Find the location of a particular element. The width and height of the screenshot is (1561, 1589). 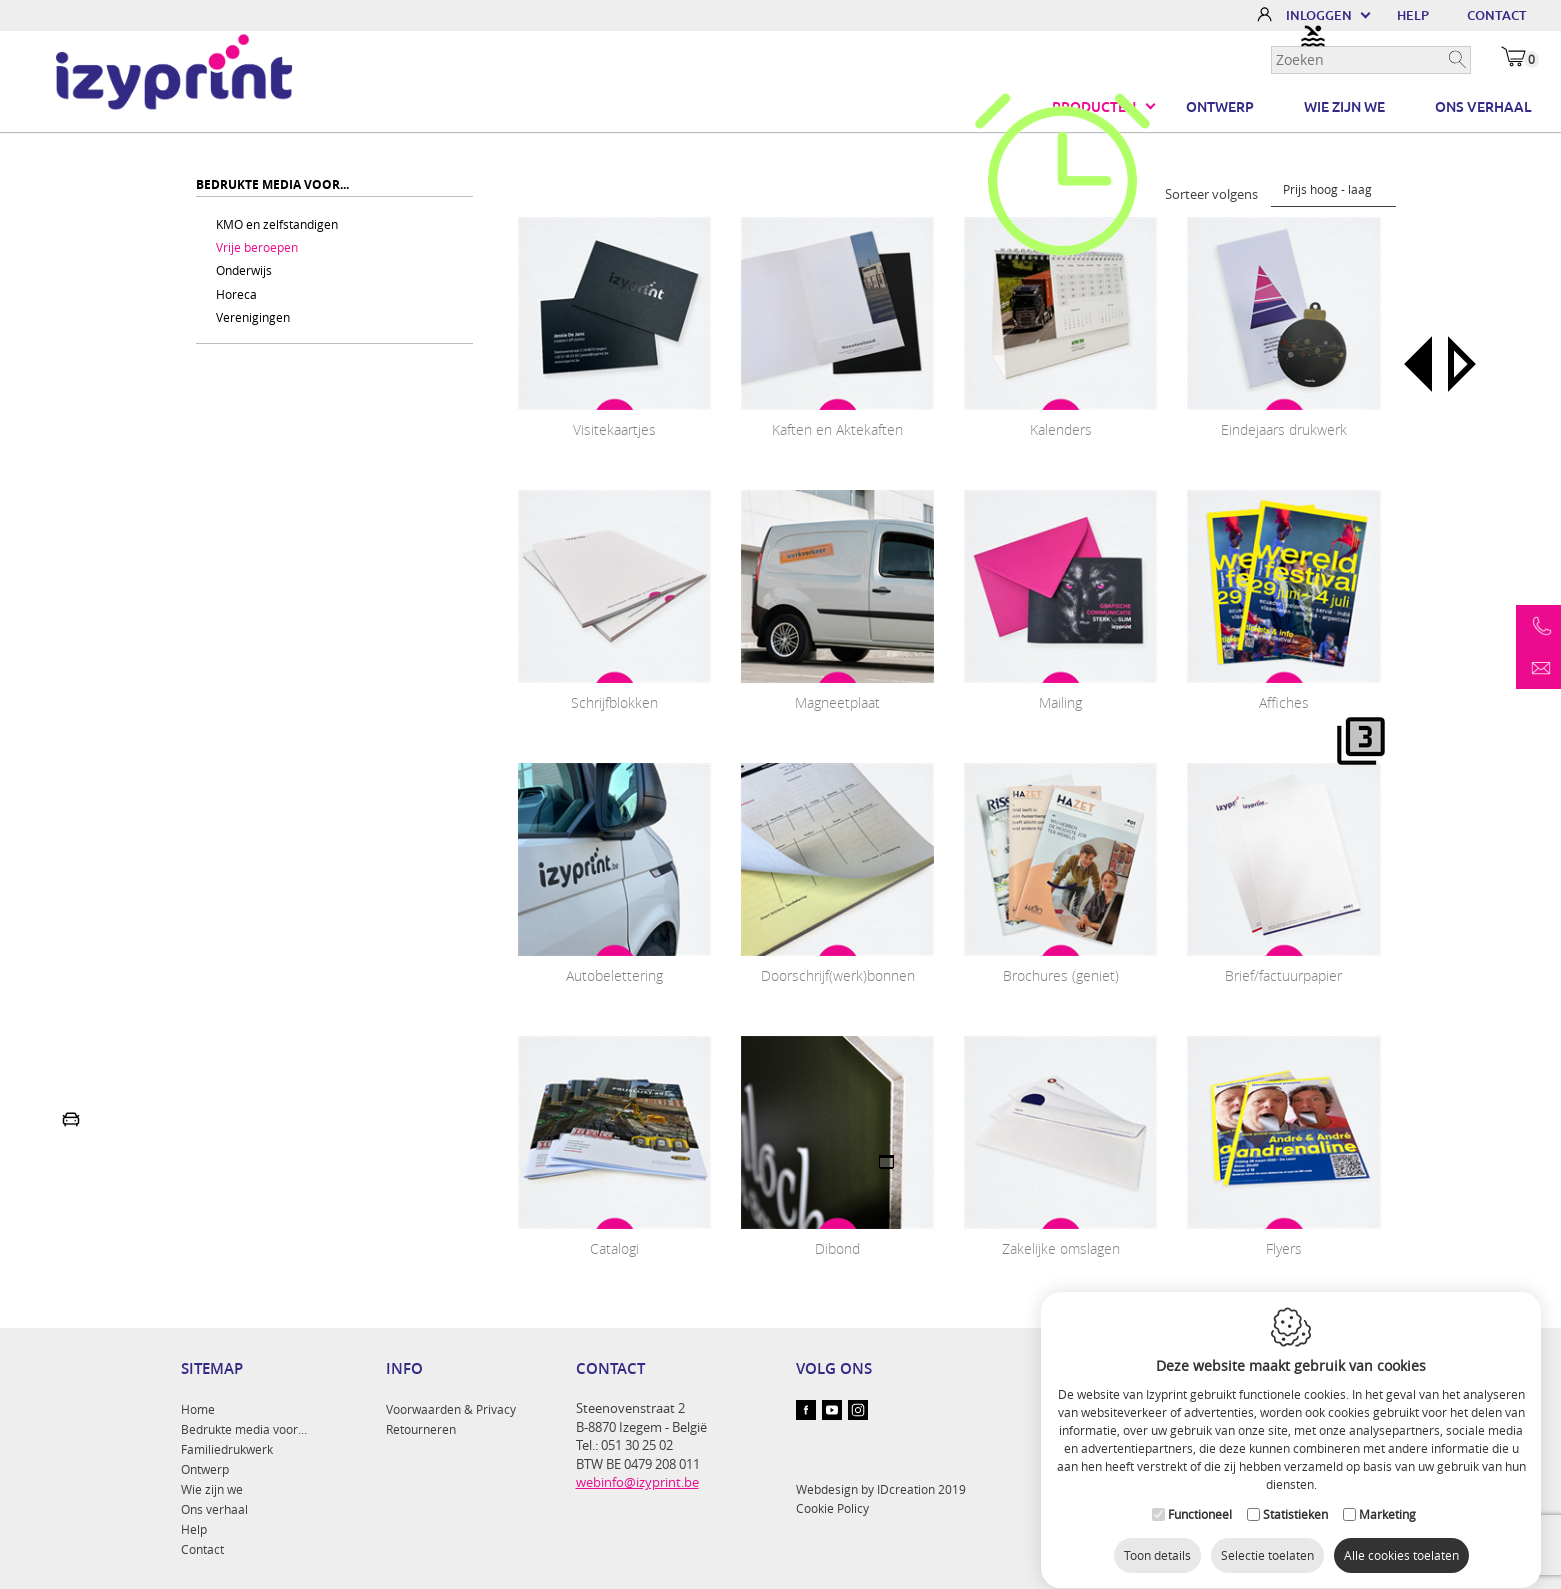

open a web browser or web view is located at coordinates (886, 1161).